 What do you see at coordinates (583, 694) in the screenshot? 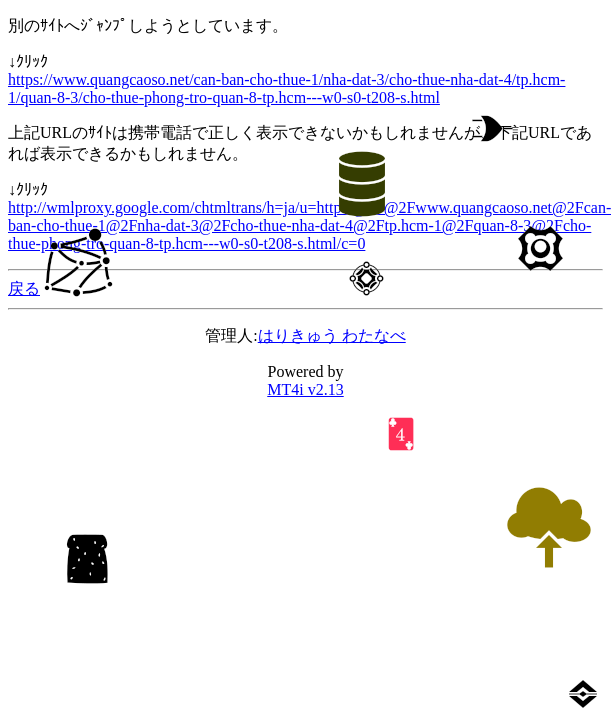
I see `place a virtual marker or waypoint in-game` at bounding box center [583, 694].